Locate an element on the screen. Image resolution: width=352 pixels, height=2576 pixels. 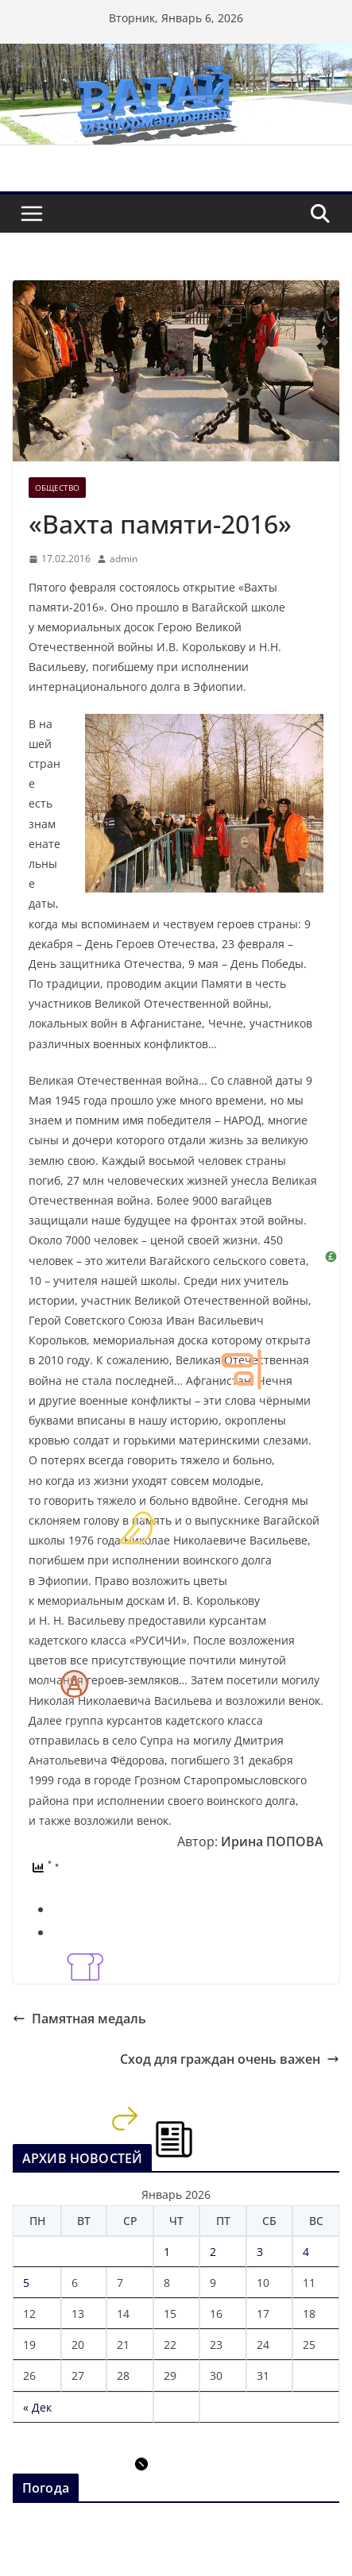
browse bakery or bread products is located at coordinates (86, 1967).